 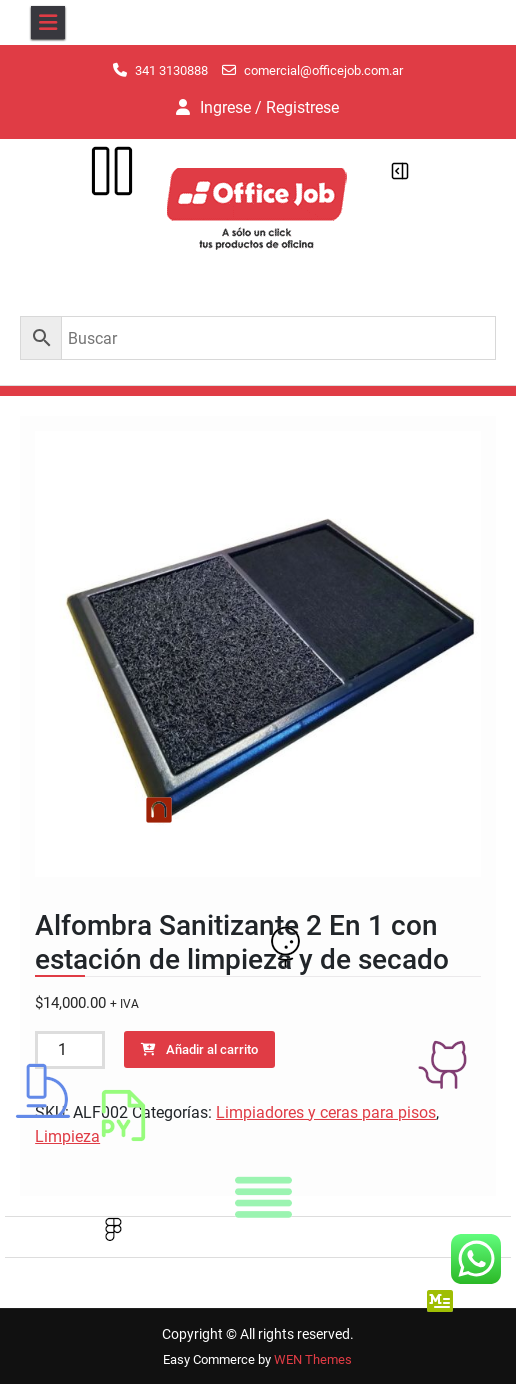 I want to click on a python script or .py file, so click(x=123, y=1115).